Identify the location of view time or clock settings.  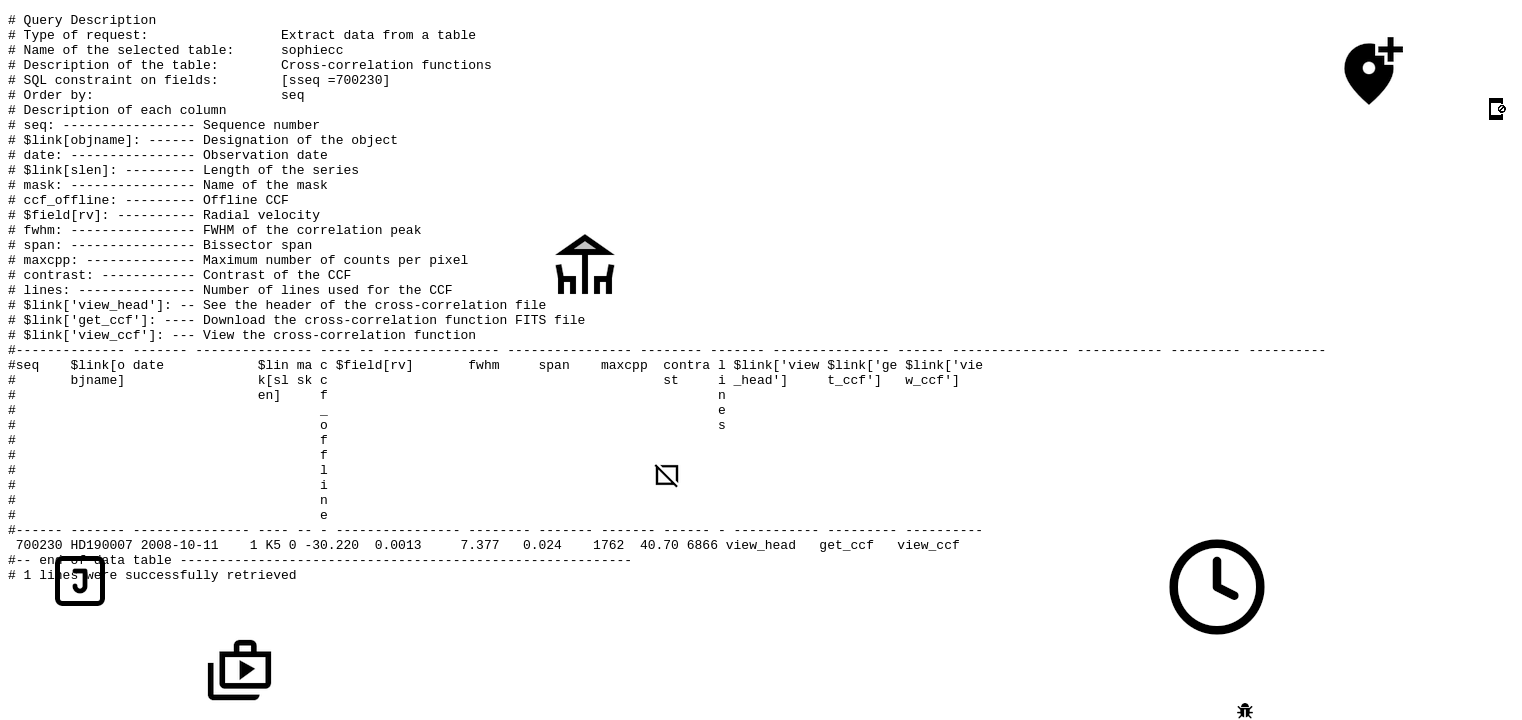
(1217, 587).